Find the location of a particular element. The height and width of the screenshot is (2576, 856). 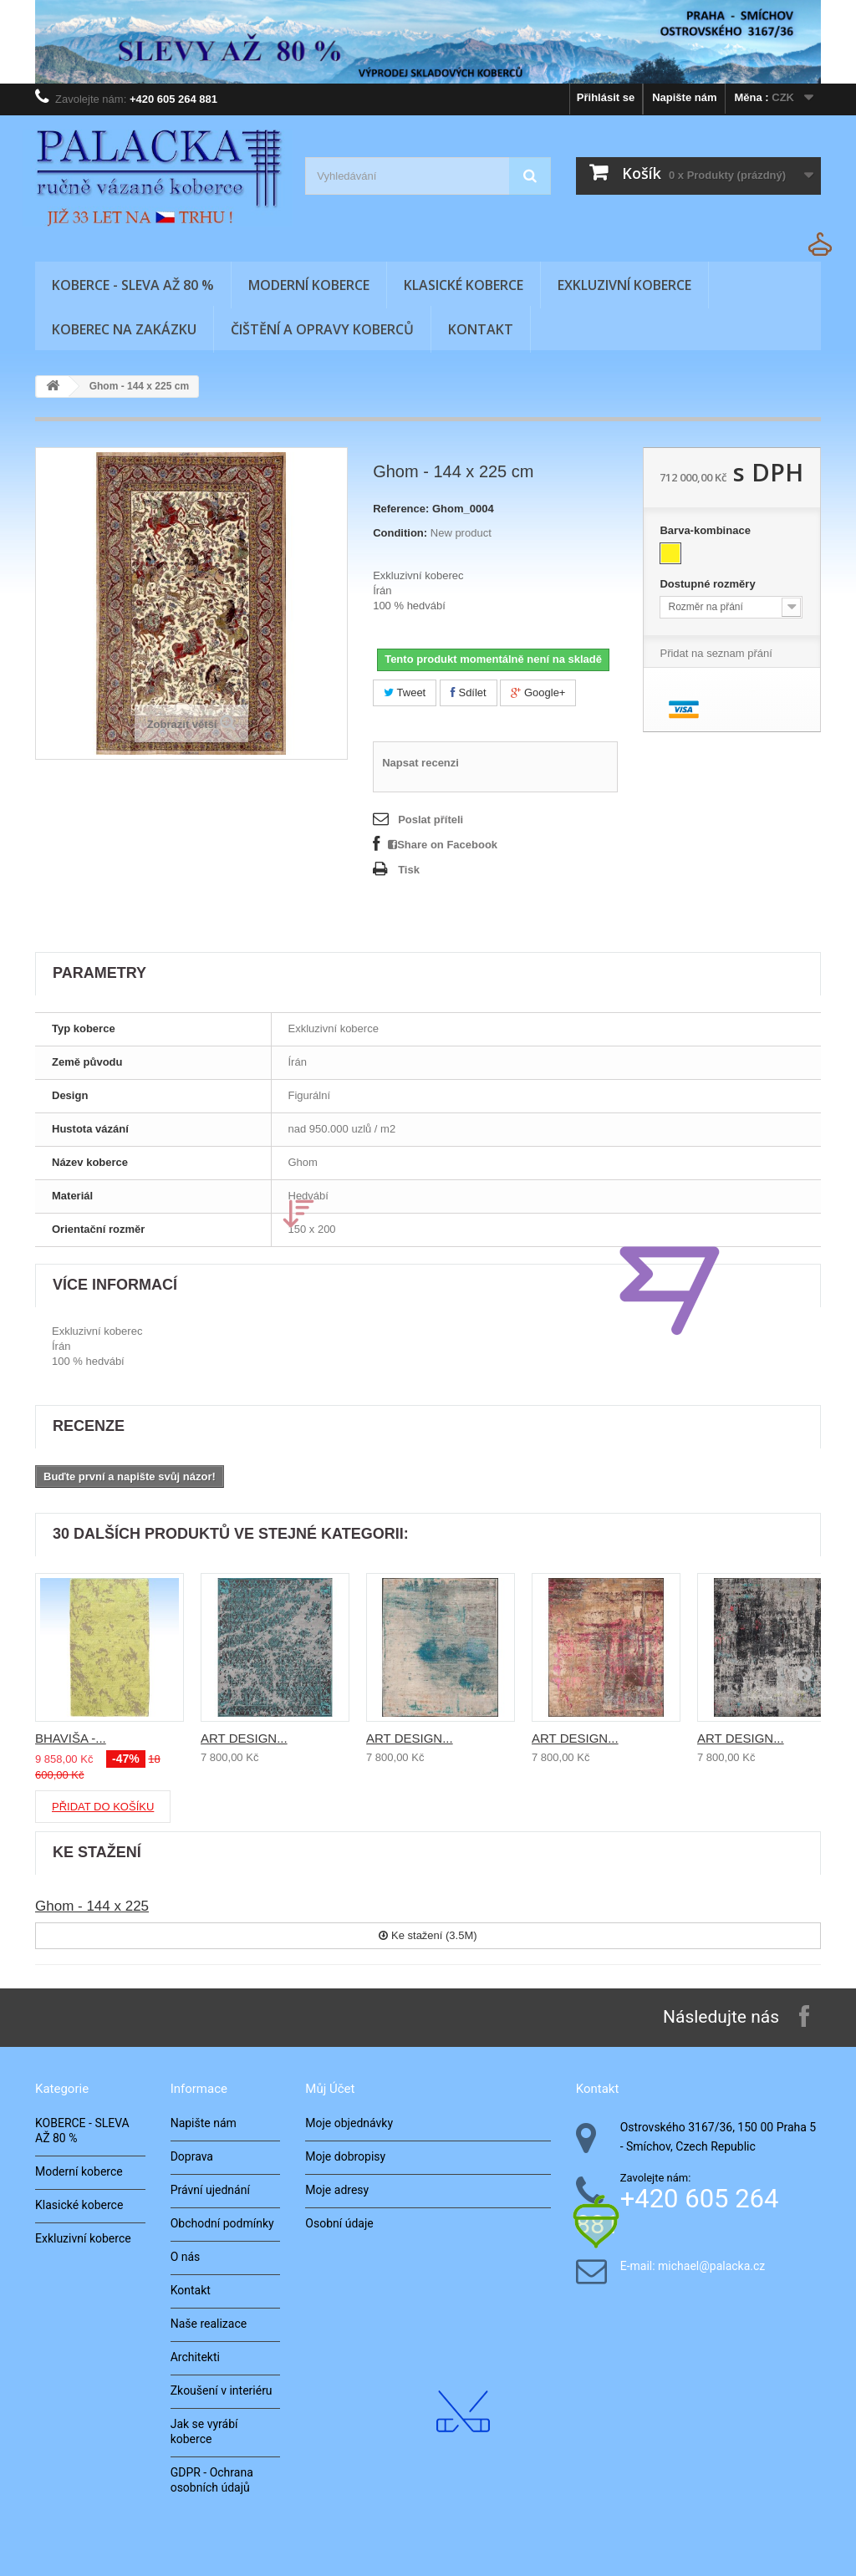

sort list from largest to smallest is located at coordinates (298, 1214).